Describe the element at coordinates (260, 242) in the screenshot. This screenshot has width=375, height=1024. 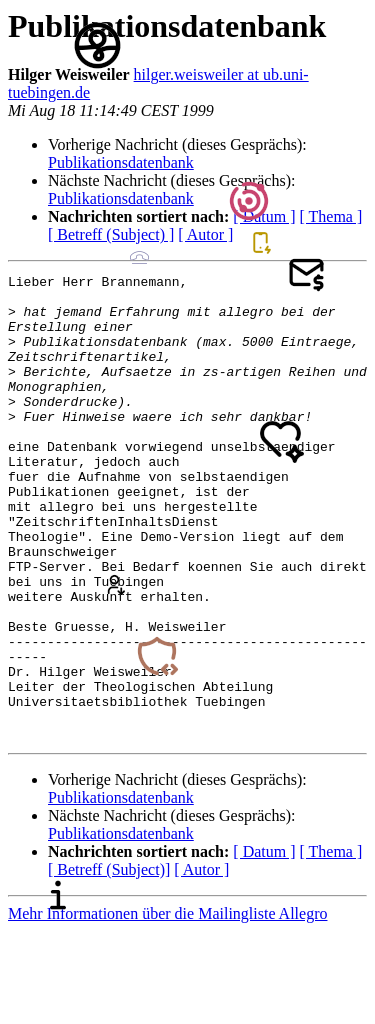
I see `phone charging status indicator` at that location.